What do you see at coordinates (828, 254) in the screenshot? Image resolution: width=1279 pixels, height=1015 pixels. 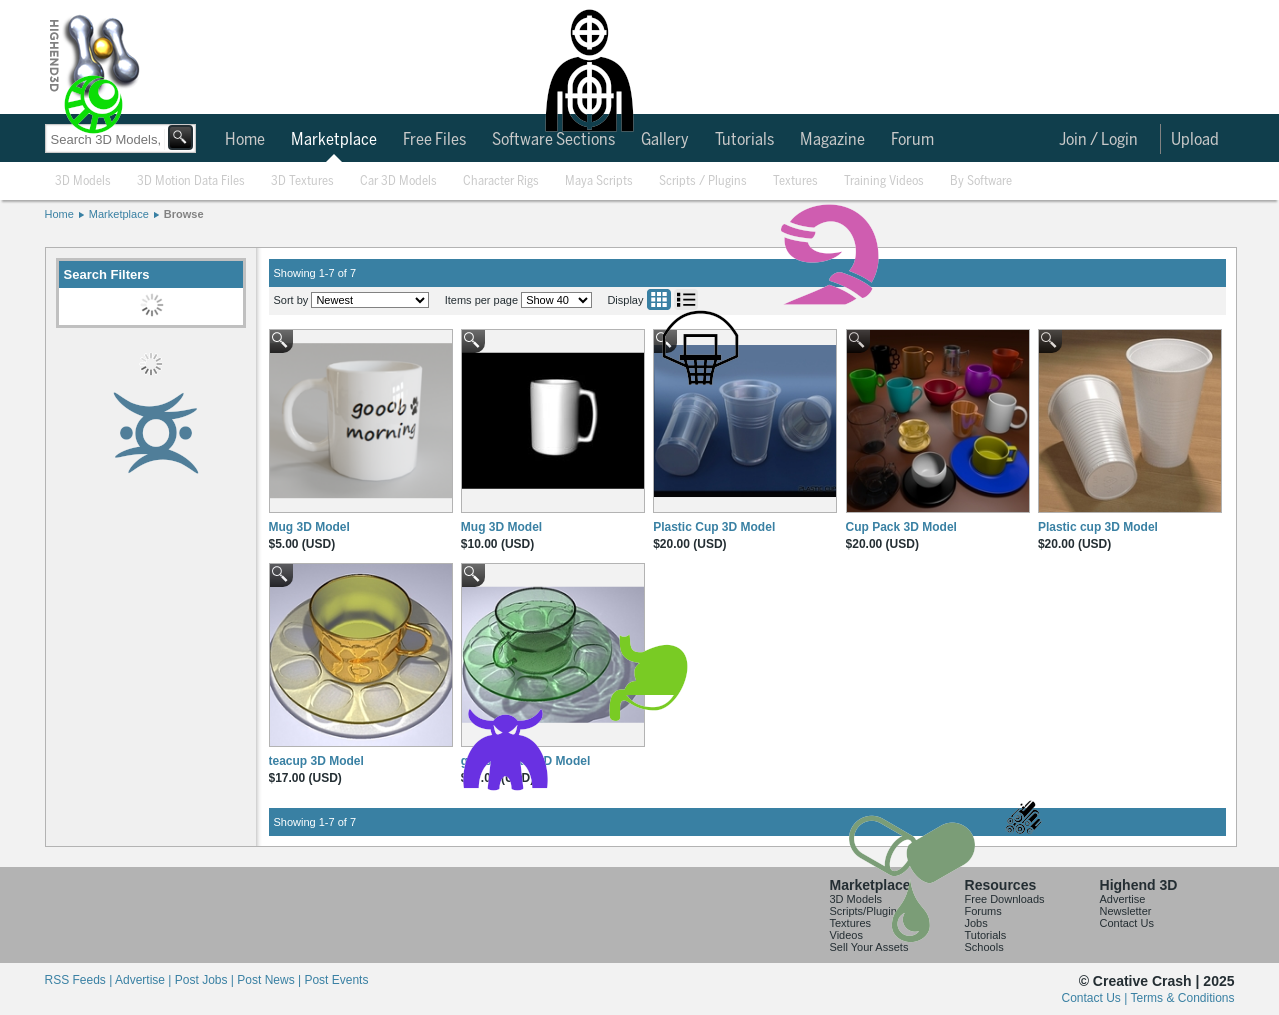 I see `represents a sea creature or kraken in a game interface` at bounding box center [828, 254].